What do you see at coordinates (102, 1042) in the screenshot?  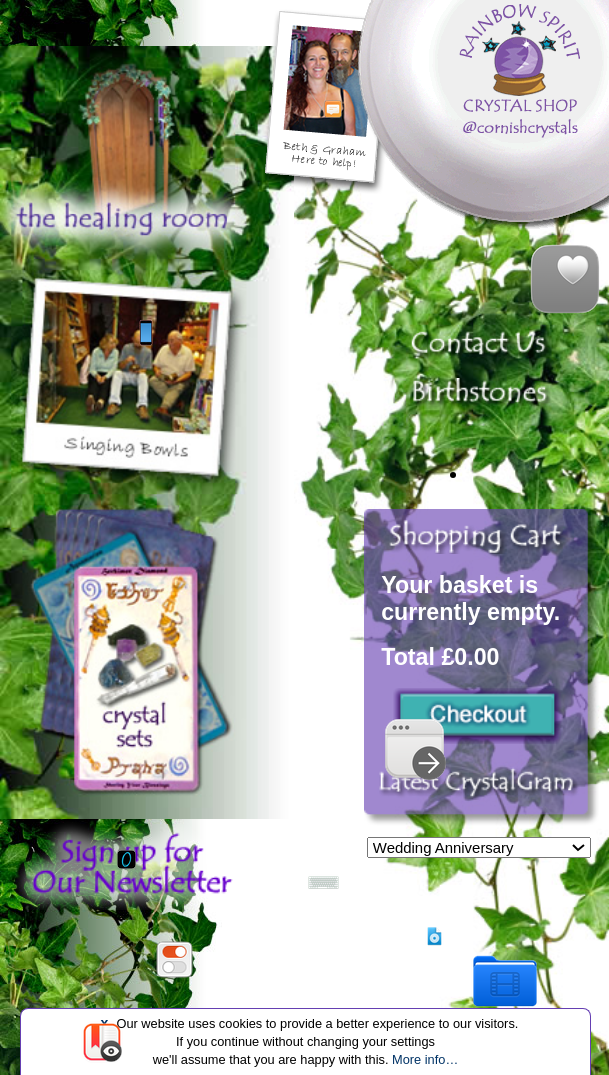 I see `open calibre e-book management app` at bounding box center [102, 1042].